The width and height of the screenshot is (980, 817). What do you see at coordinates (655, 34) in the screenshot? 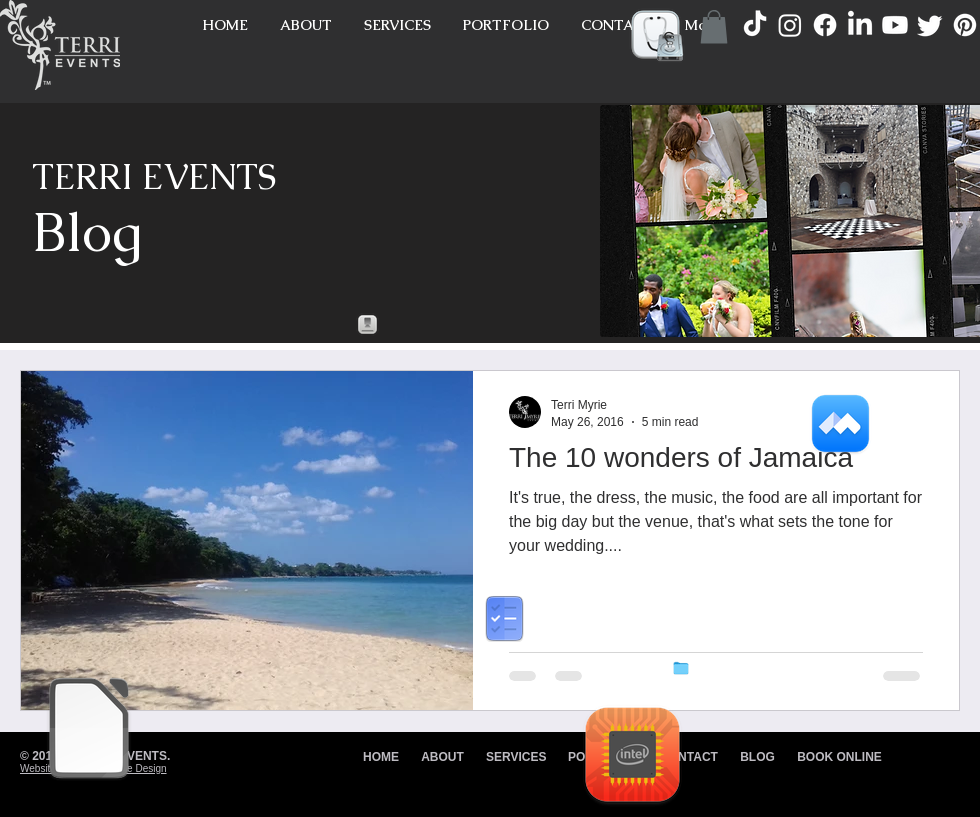
I see `open Disk Utility to manage storage drives` at bounding box center [655, 34].